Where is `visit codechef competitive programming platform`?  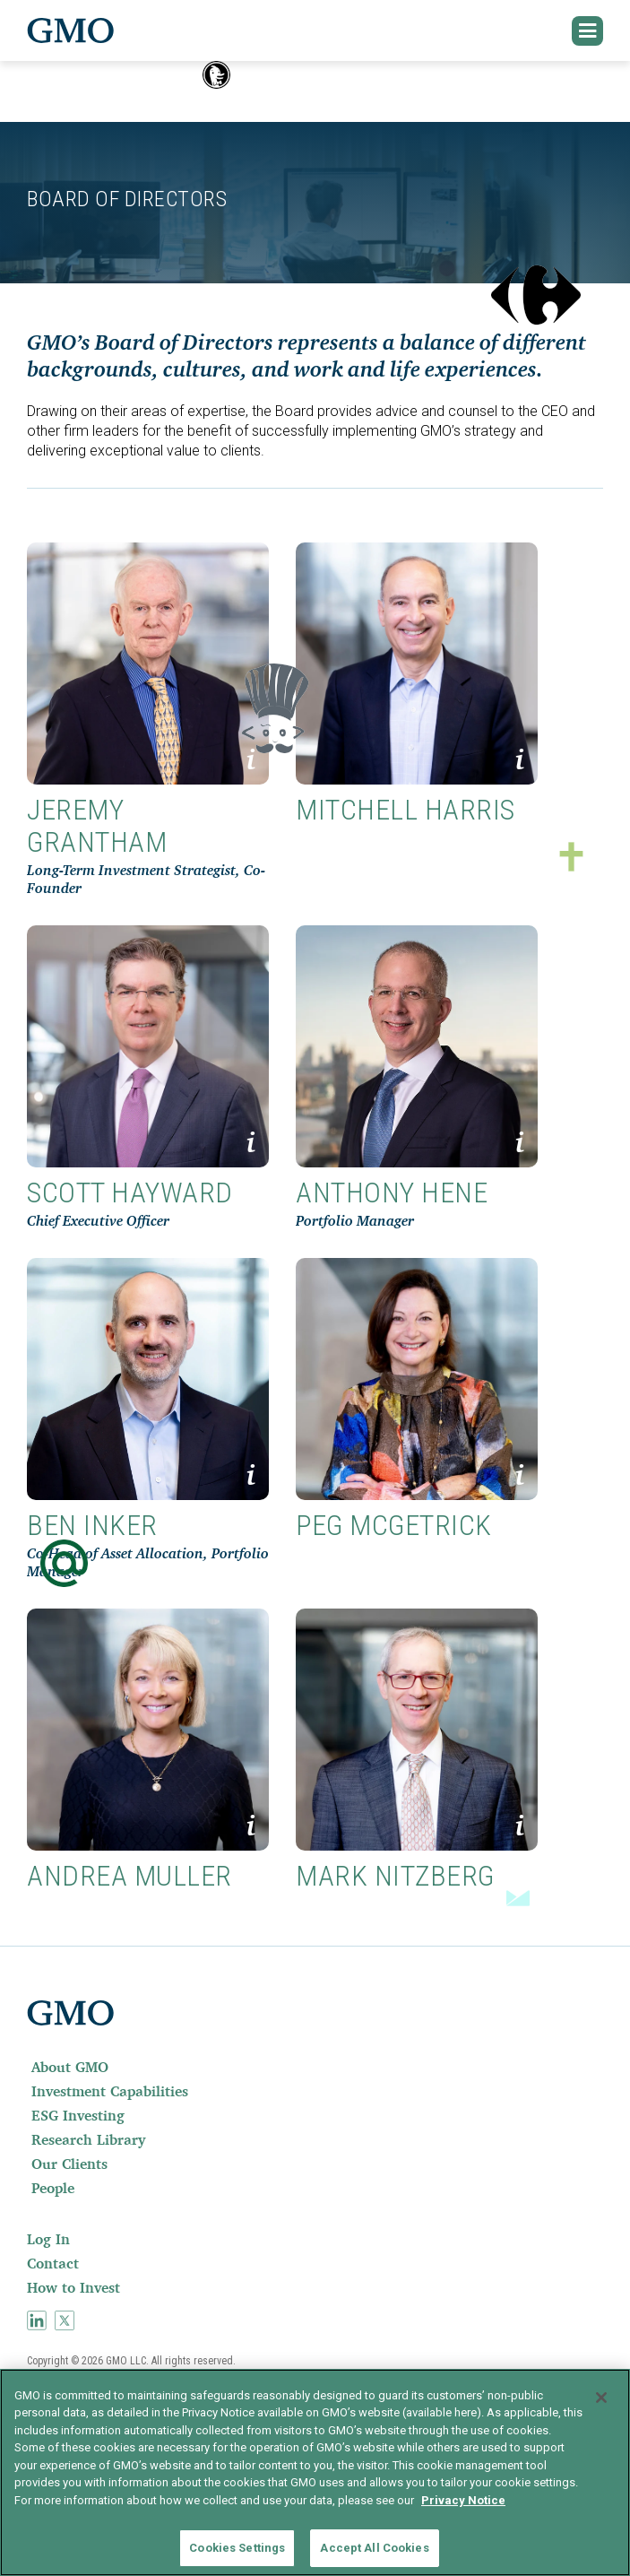 visit codechef competitive programming platform is located at coordinates (275, 708).